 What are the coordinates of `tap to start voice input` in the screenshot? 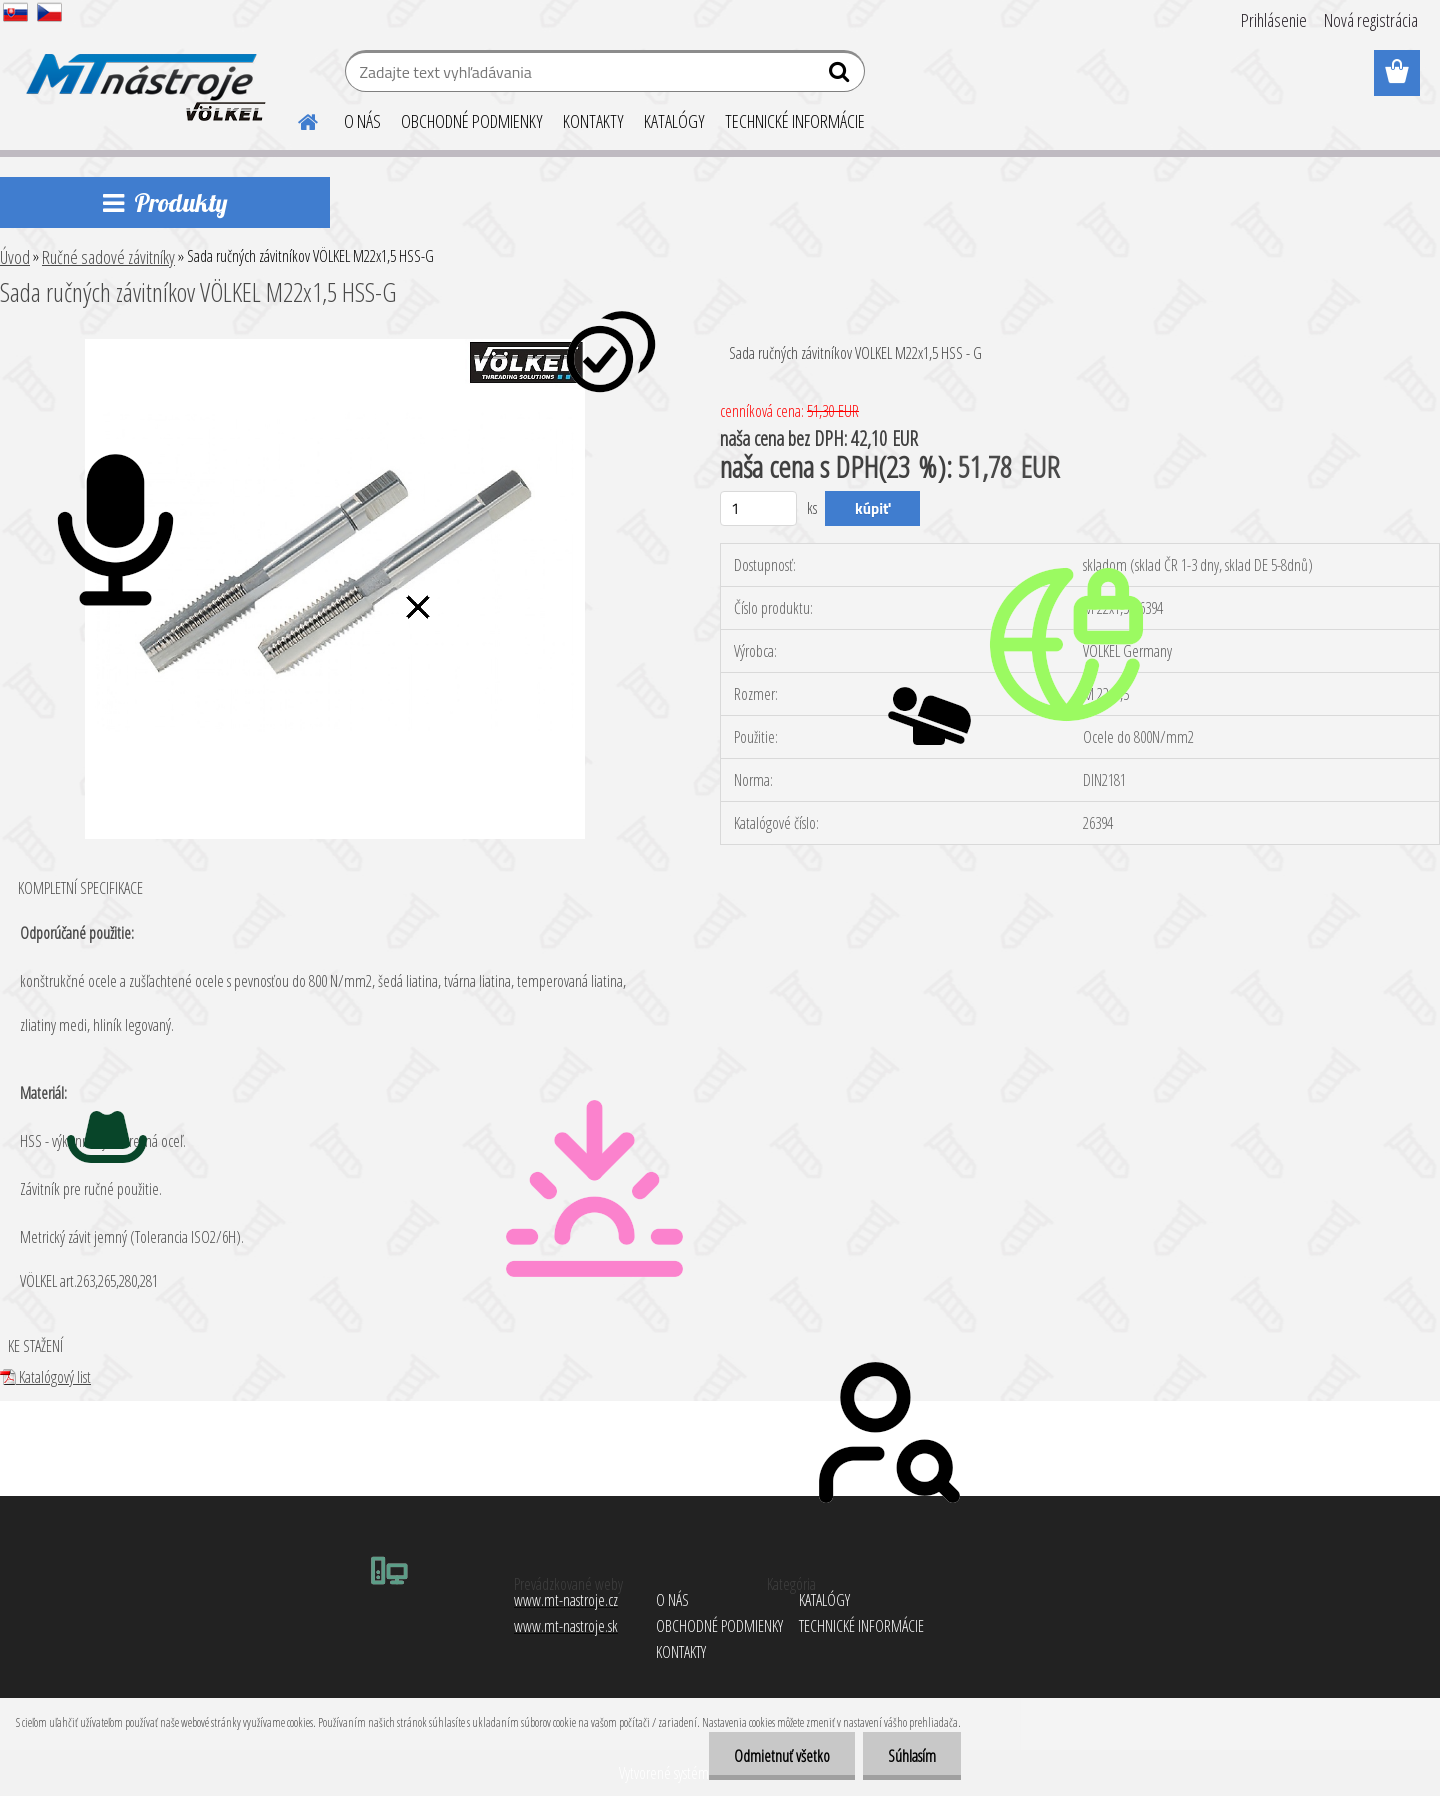 It's located at (115, 533).